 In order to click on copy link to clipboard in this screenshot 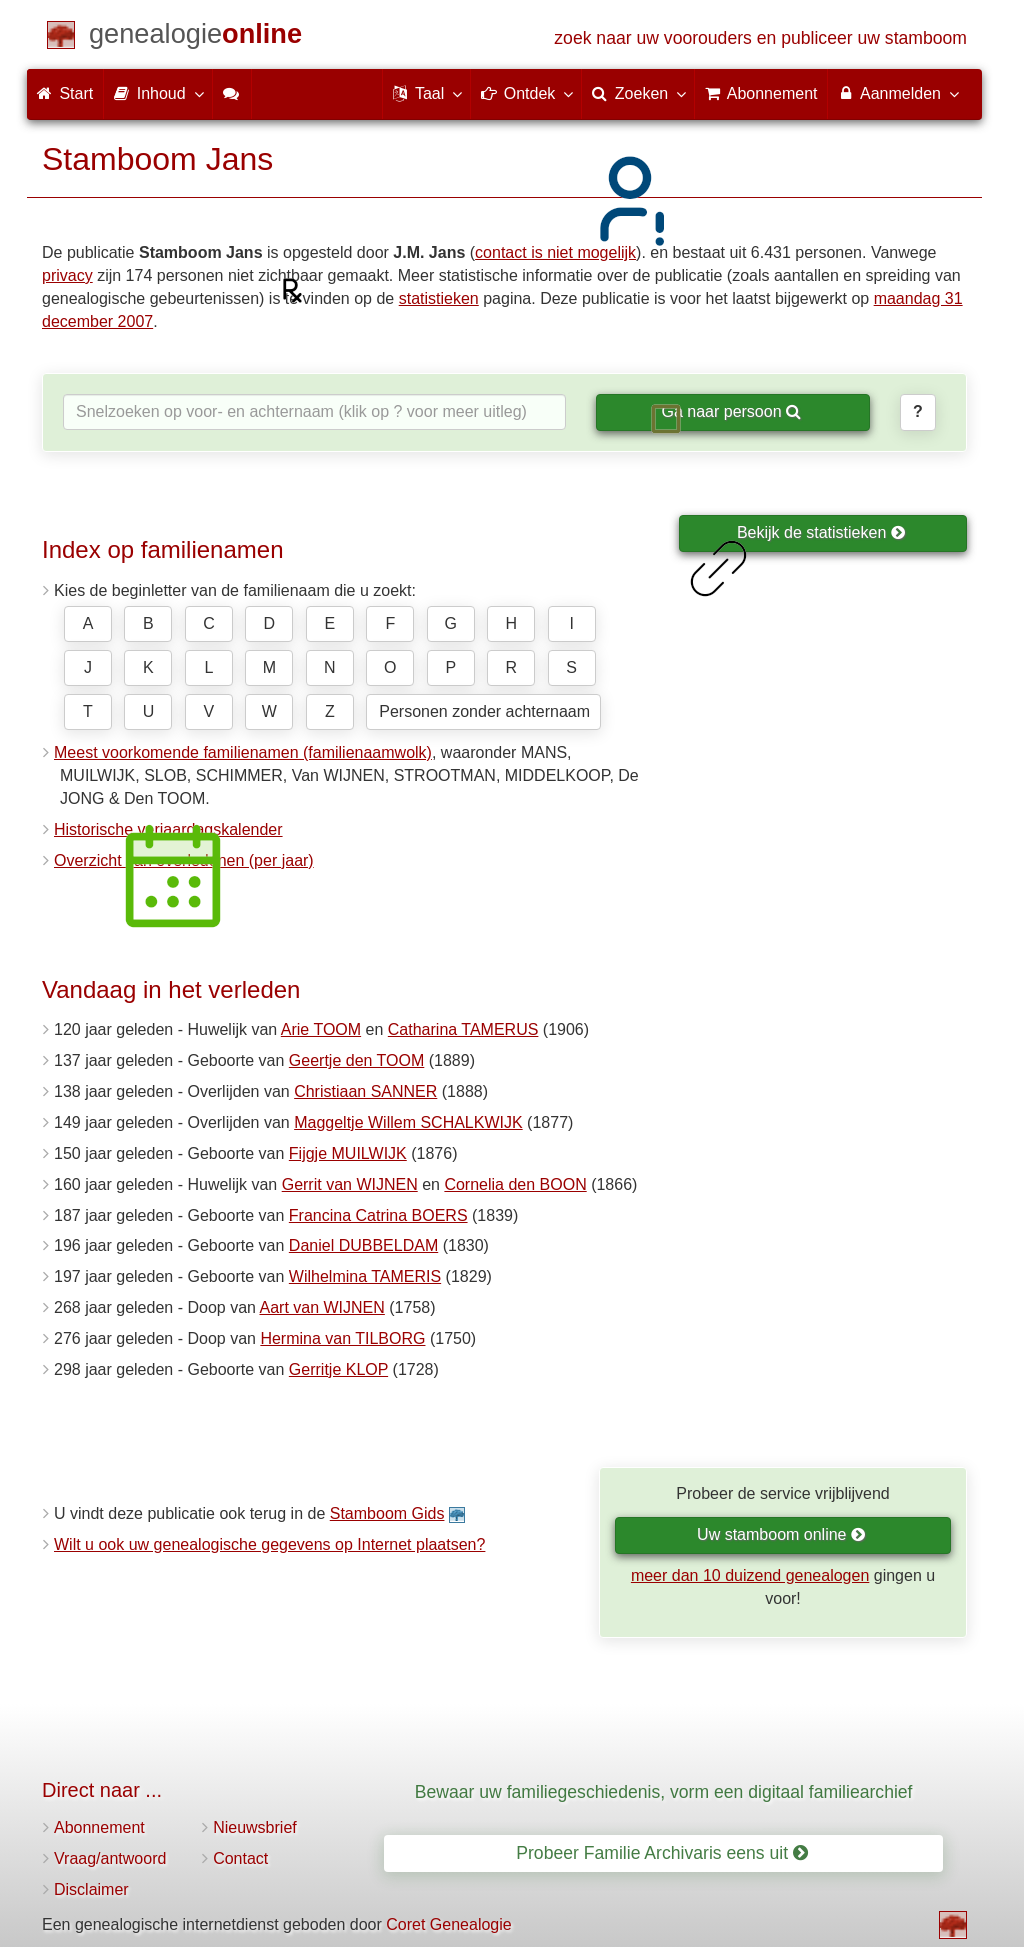, I will do `click(718, 568)`.